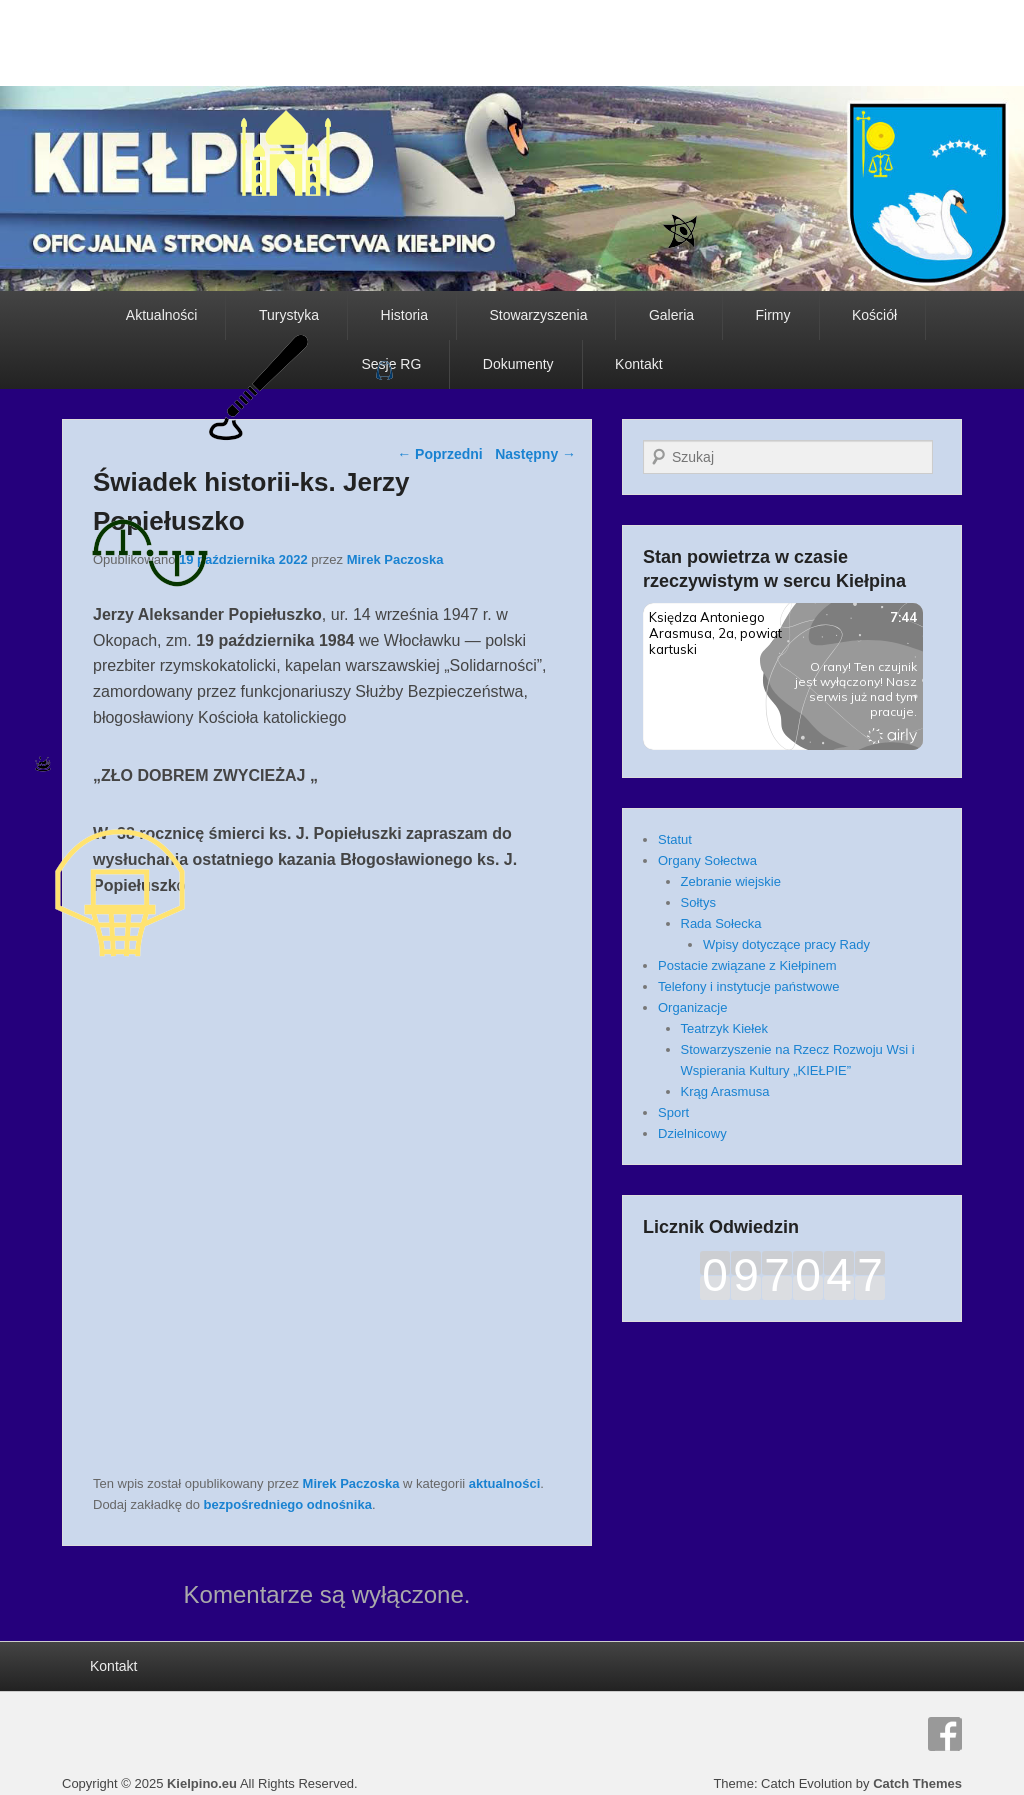 The height and width of the screenshot is (1795, 1024). I want to click on water effect or splash animation trigger, so click(43, 764).